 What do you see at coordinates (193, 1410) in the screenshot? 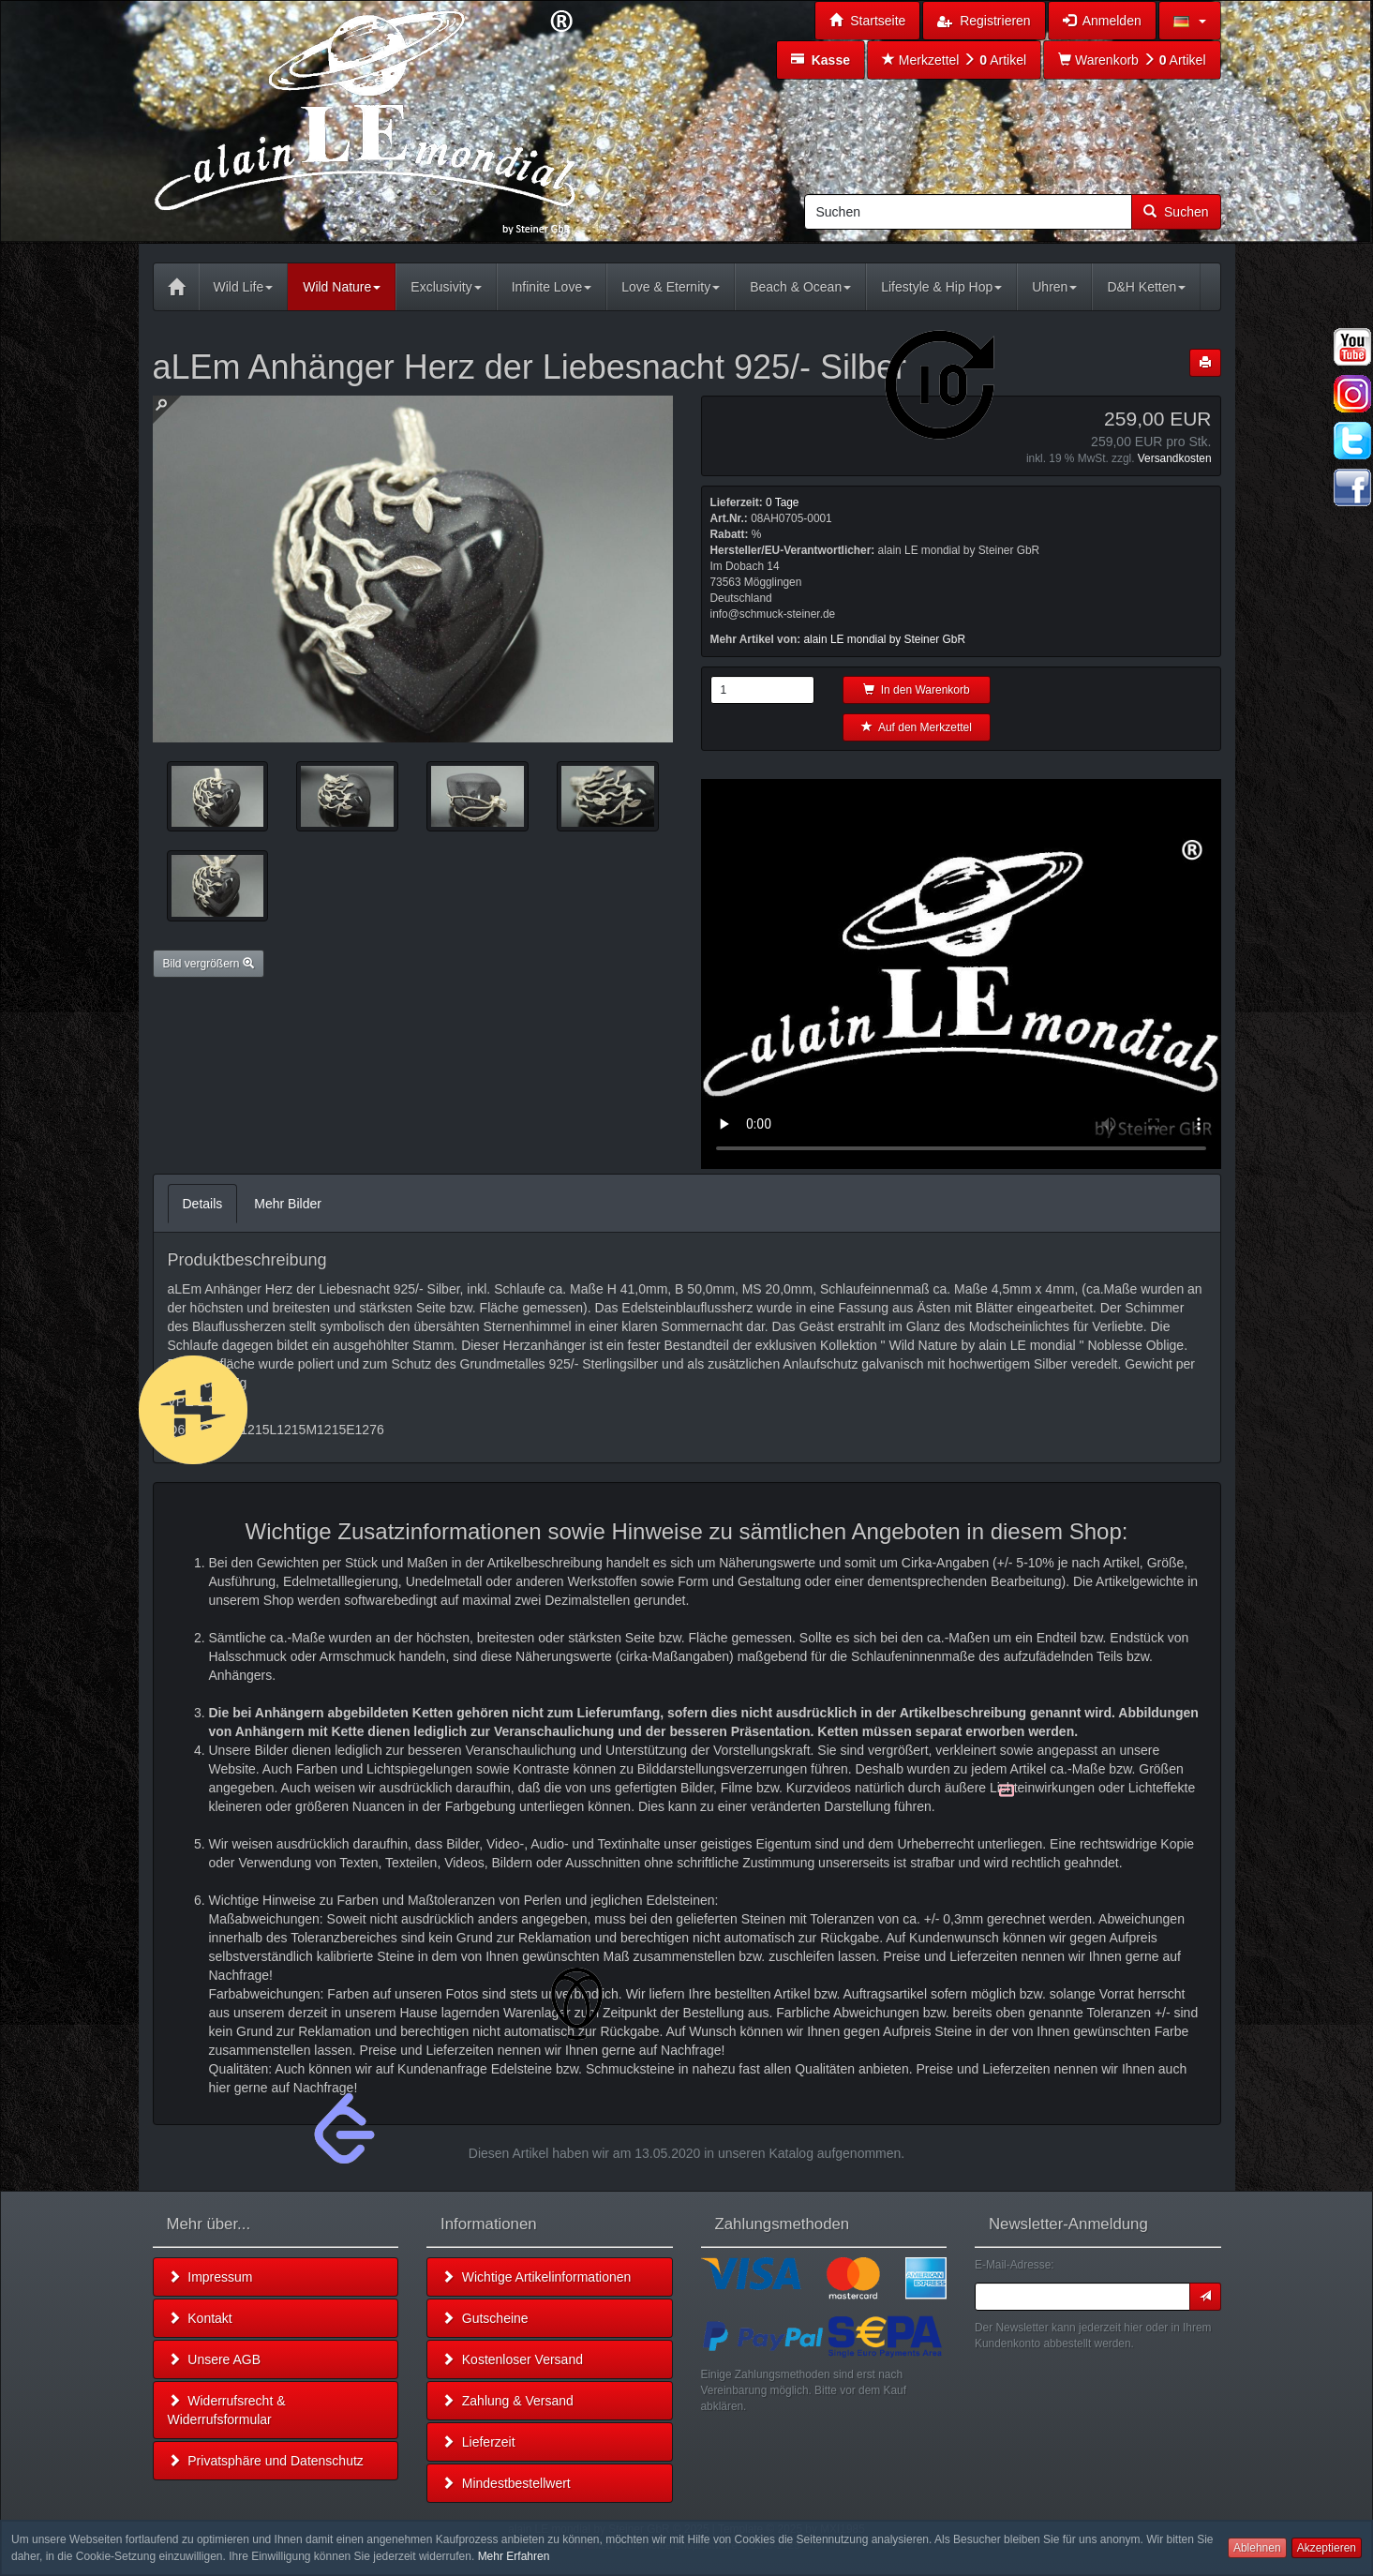
I see `visit hackster.io hardware community` at bounding box center [193, 1410].